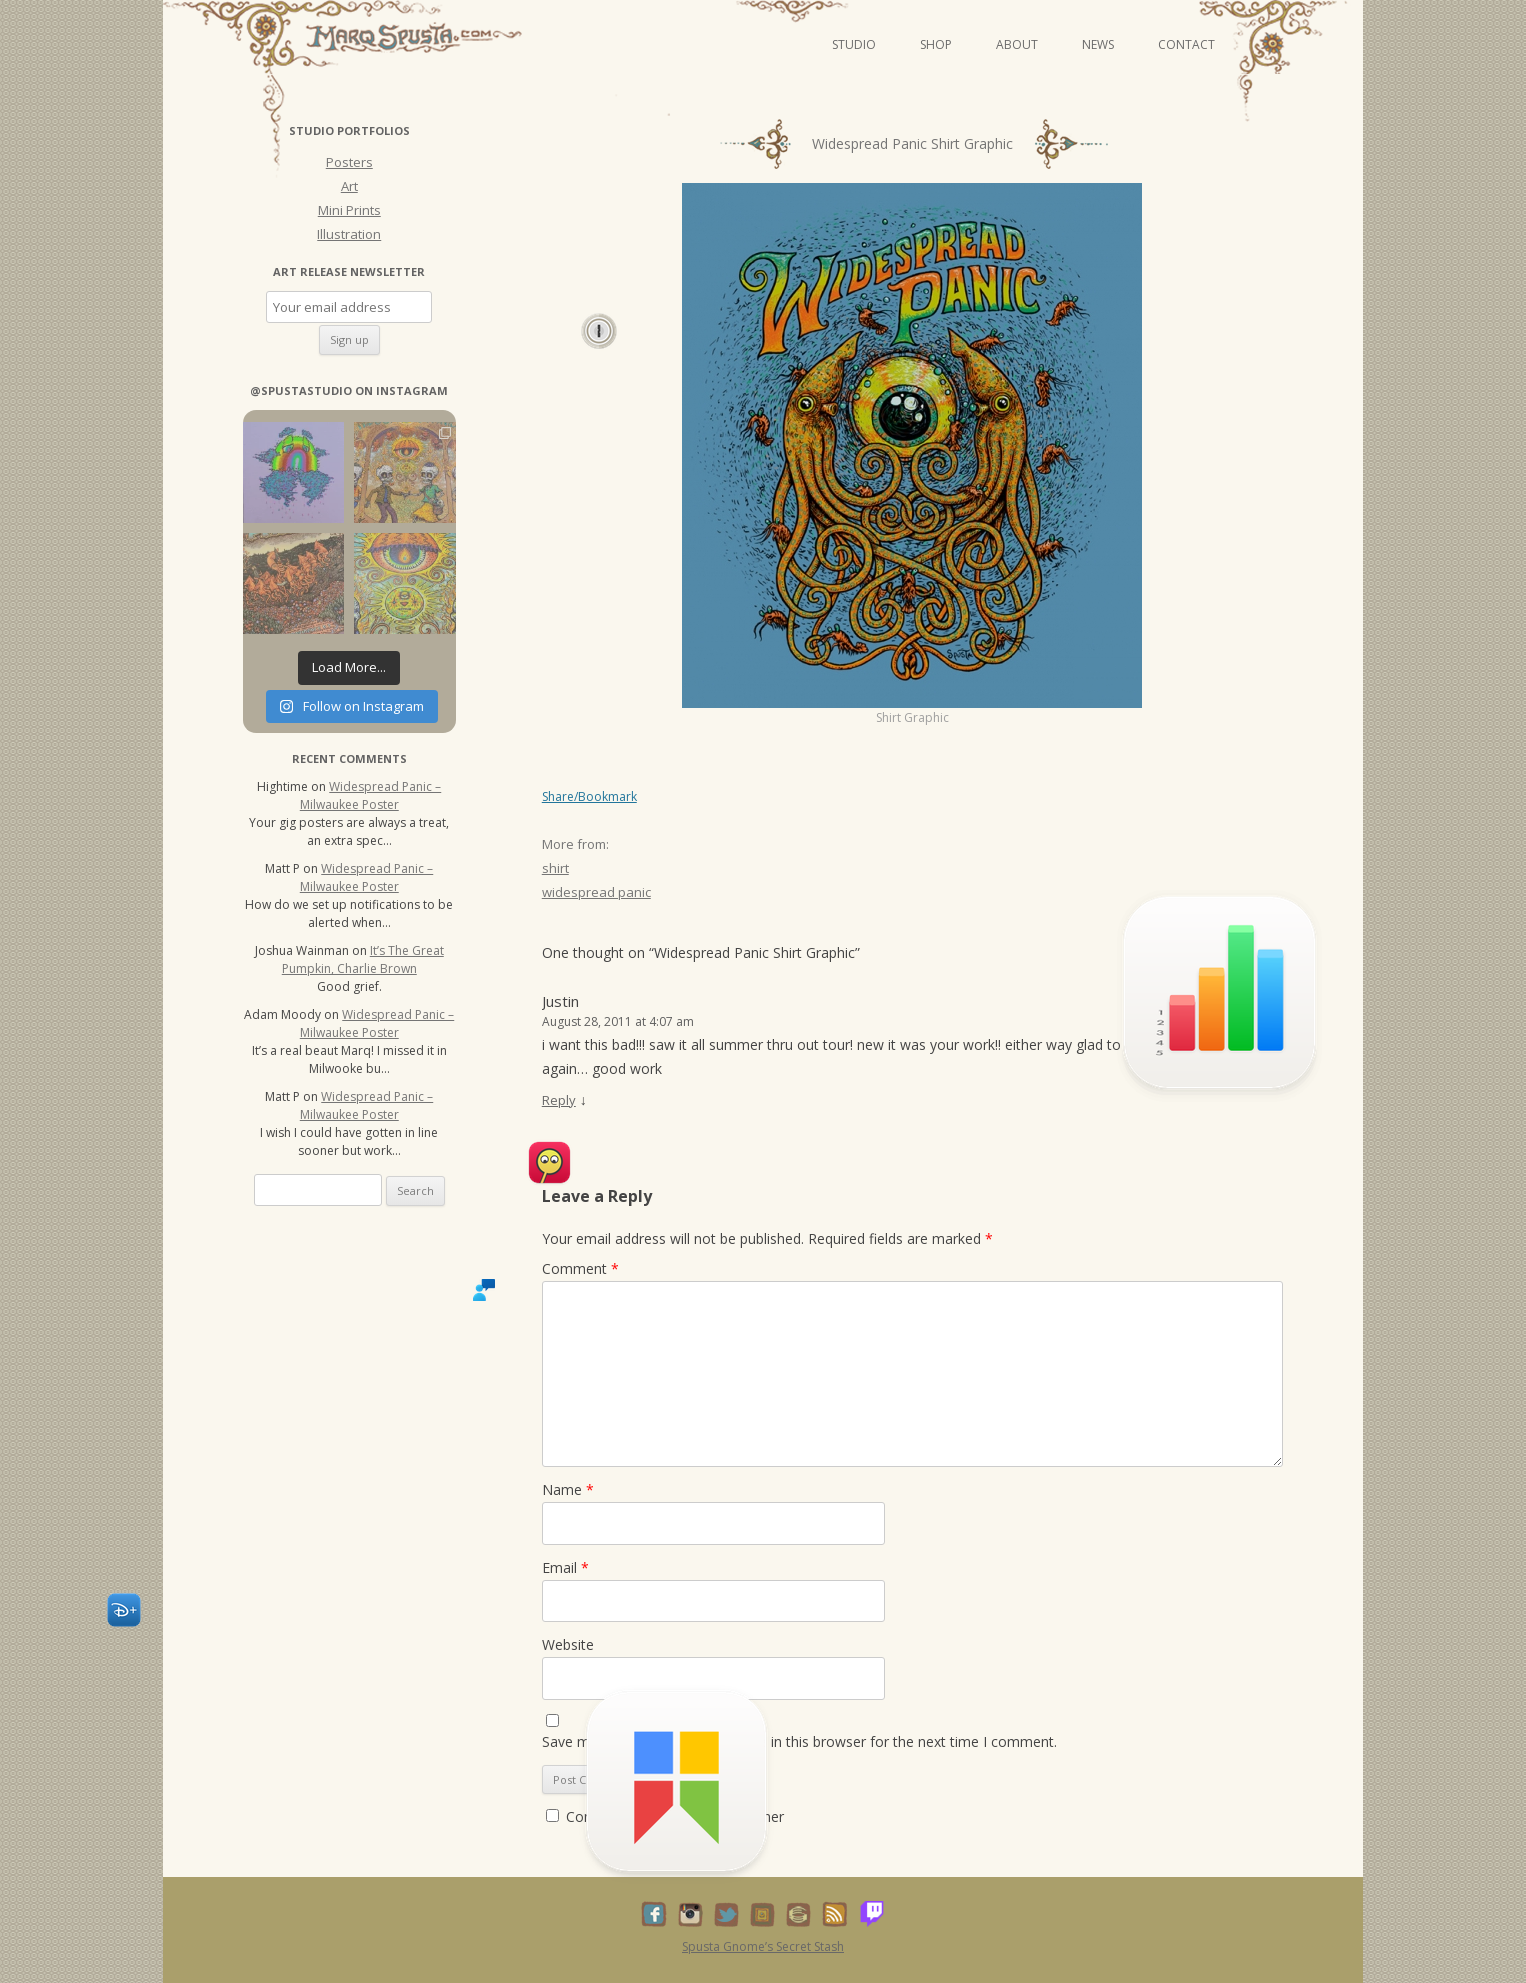  Describe the element at coordinates (124, 1610) in the screenshot. I see `open the Disney+ streaming app` at that location.